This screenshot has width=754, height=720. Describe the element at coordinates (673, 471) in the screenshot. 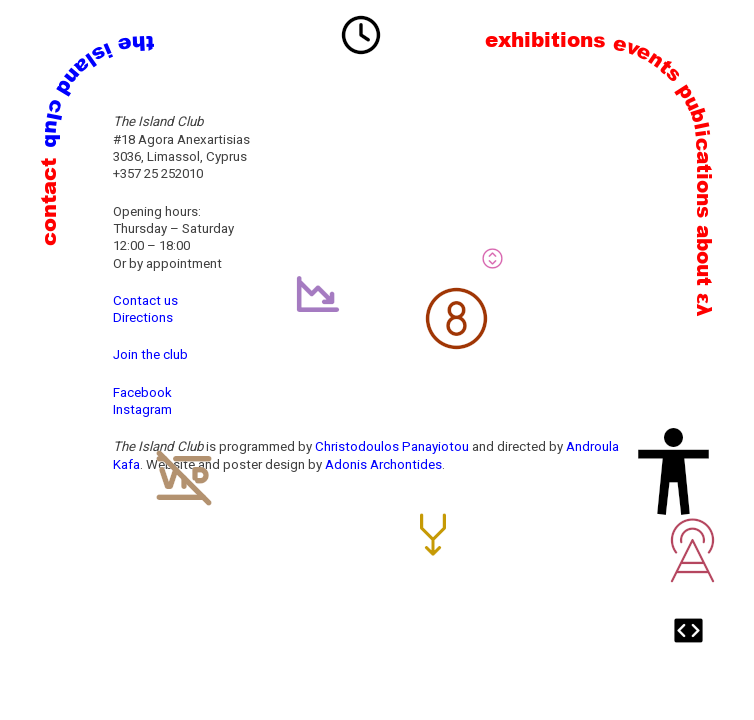

I see `accessibility settings` at that location.